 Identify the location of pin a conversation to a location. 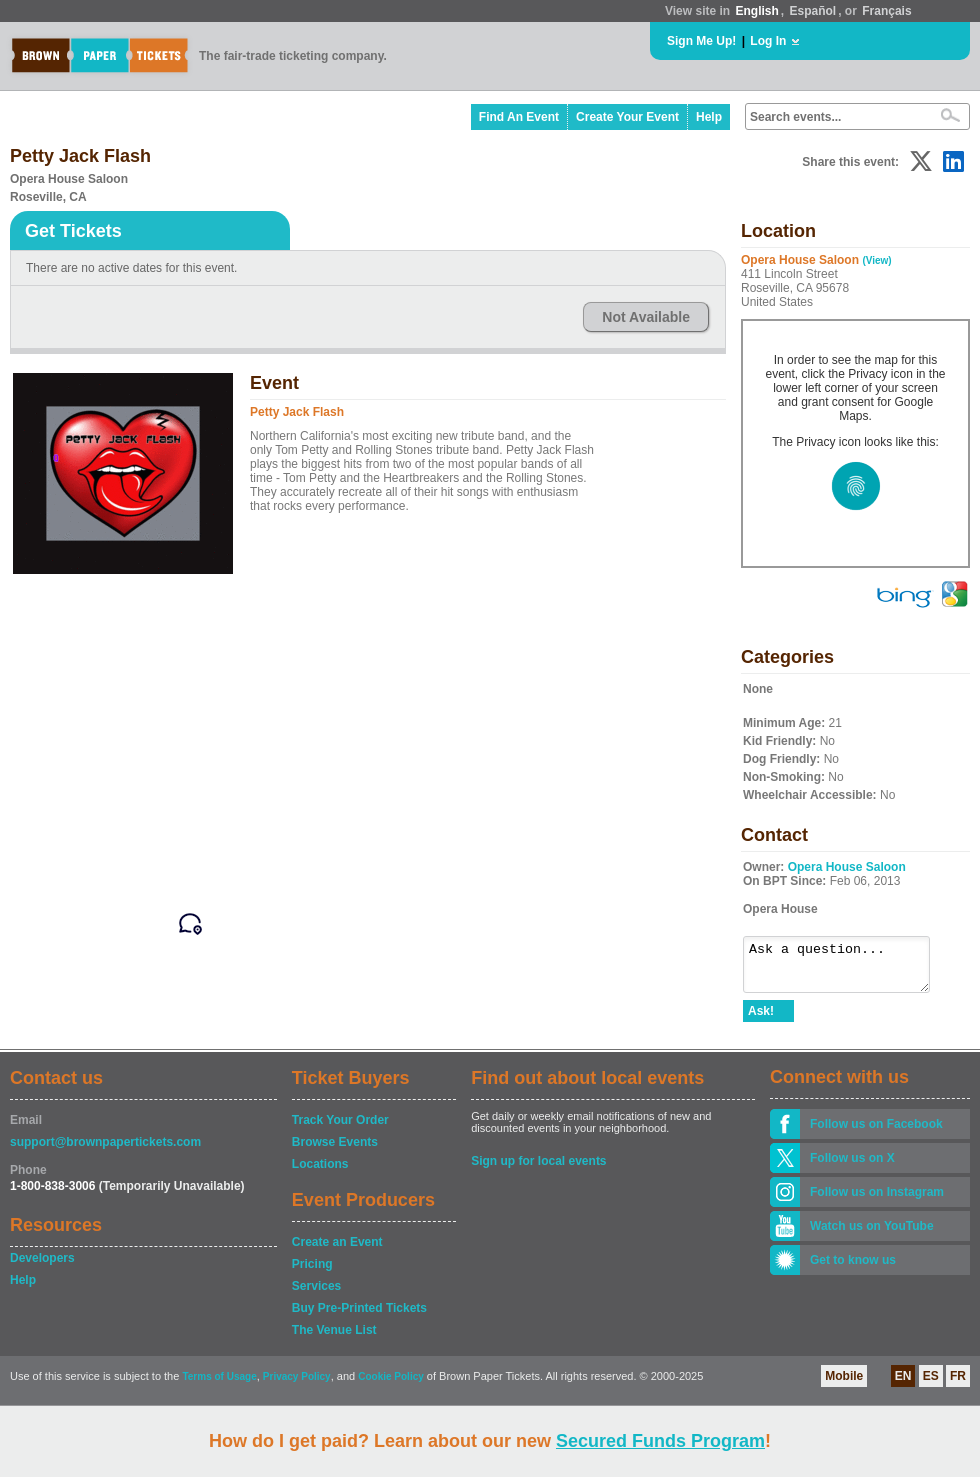
(190, 923).